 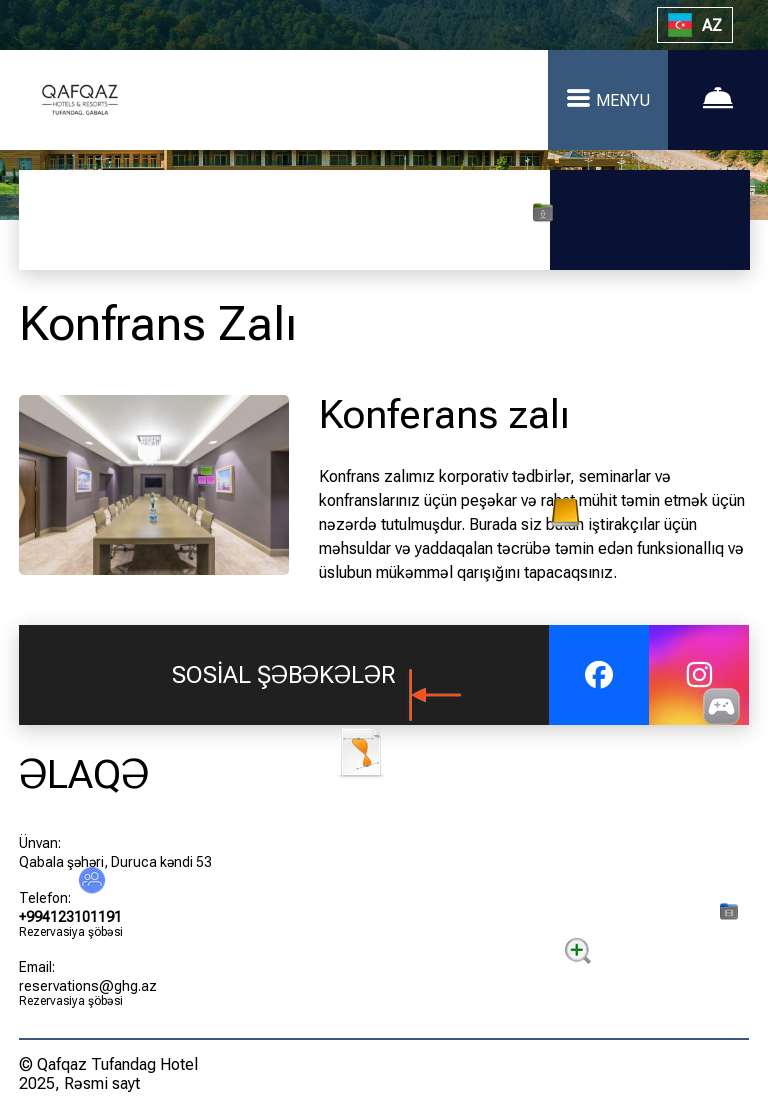 What do you see at coordinates (565, 512) in the screenshot?
I see `access external USB hard drive` at bounding box center [565, 512].